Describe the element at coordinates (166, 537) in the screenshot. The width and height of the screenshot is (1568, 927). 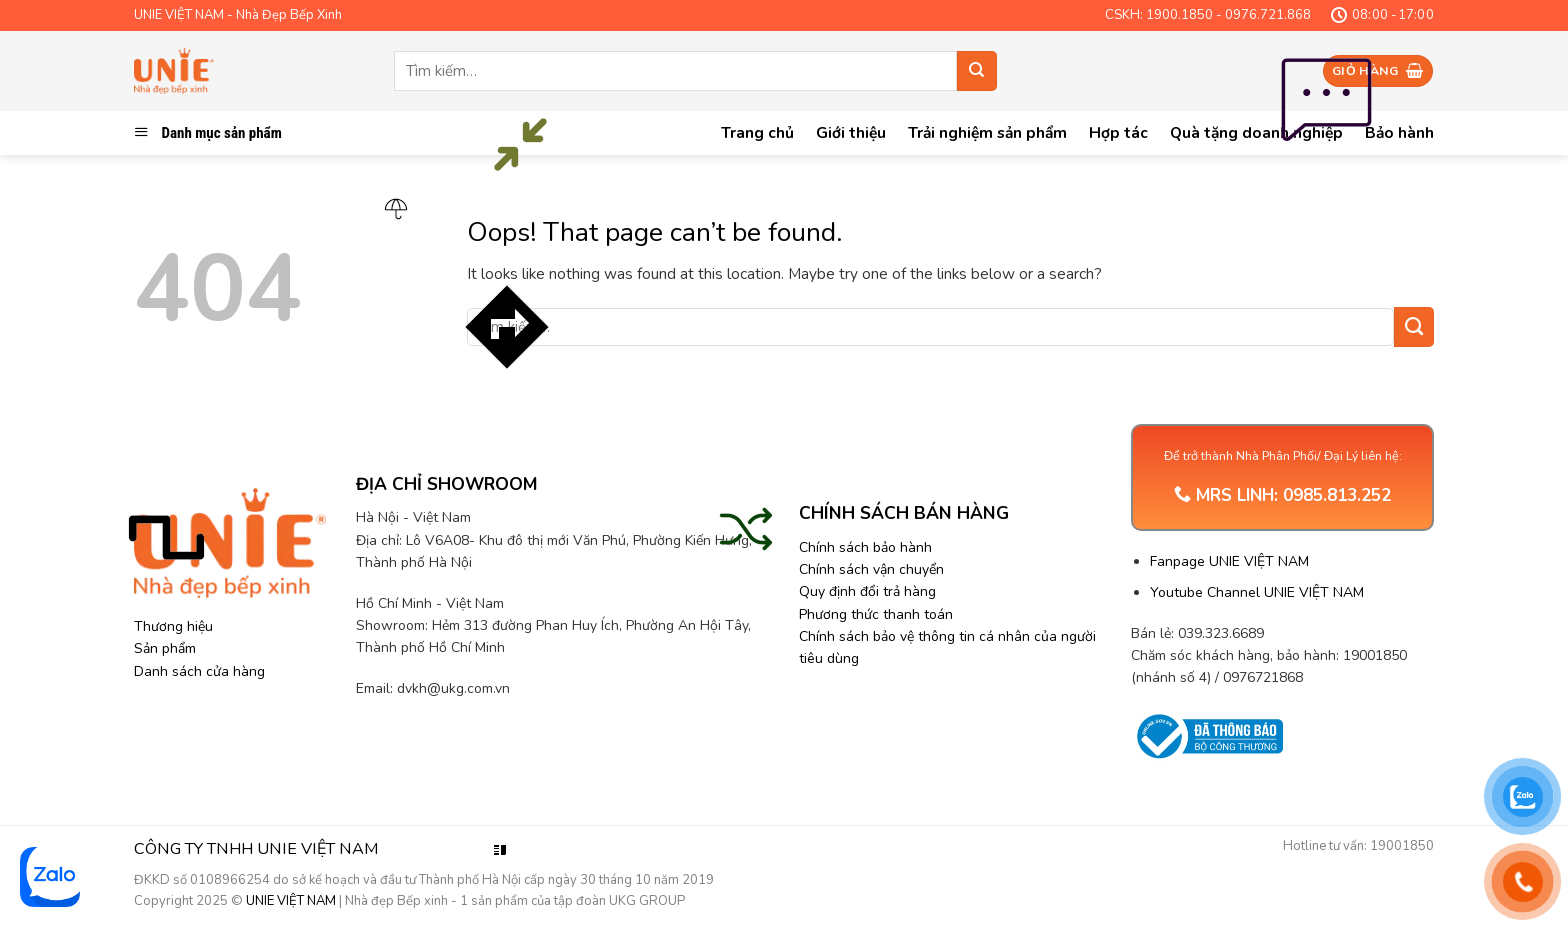
I see `toggle square wave audio output` at that location.